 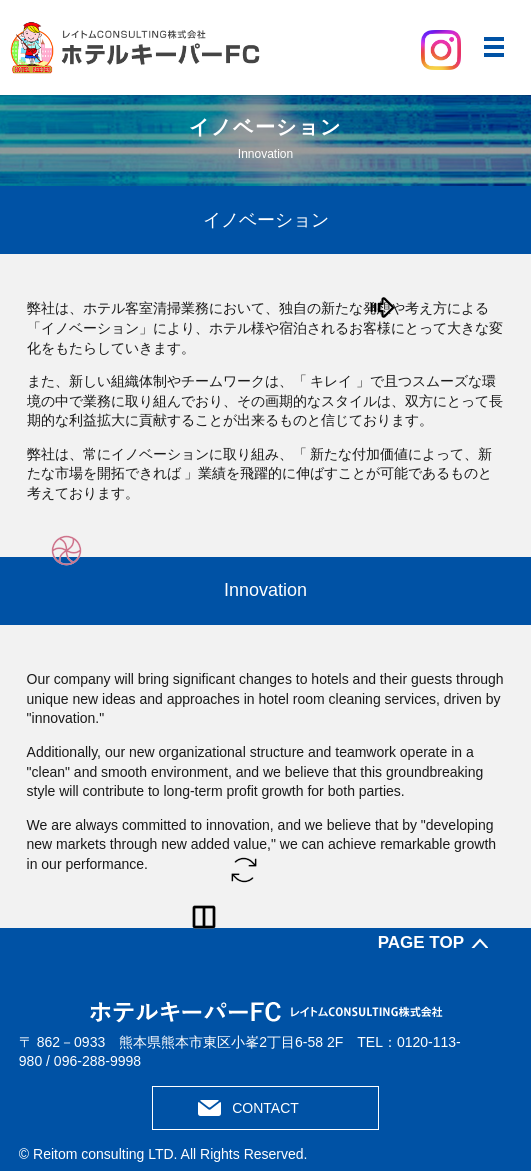 What do you see at coordinates (66, 550) in the screenshot?
I see `indicates content is loading` at bounding box center [66, 550].